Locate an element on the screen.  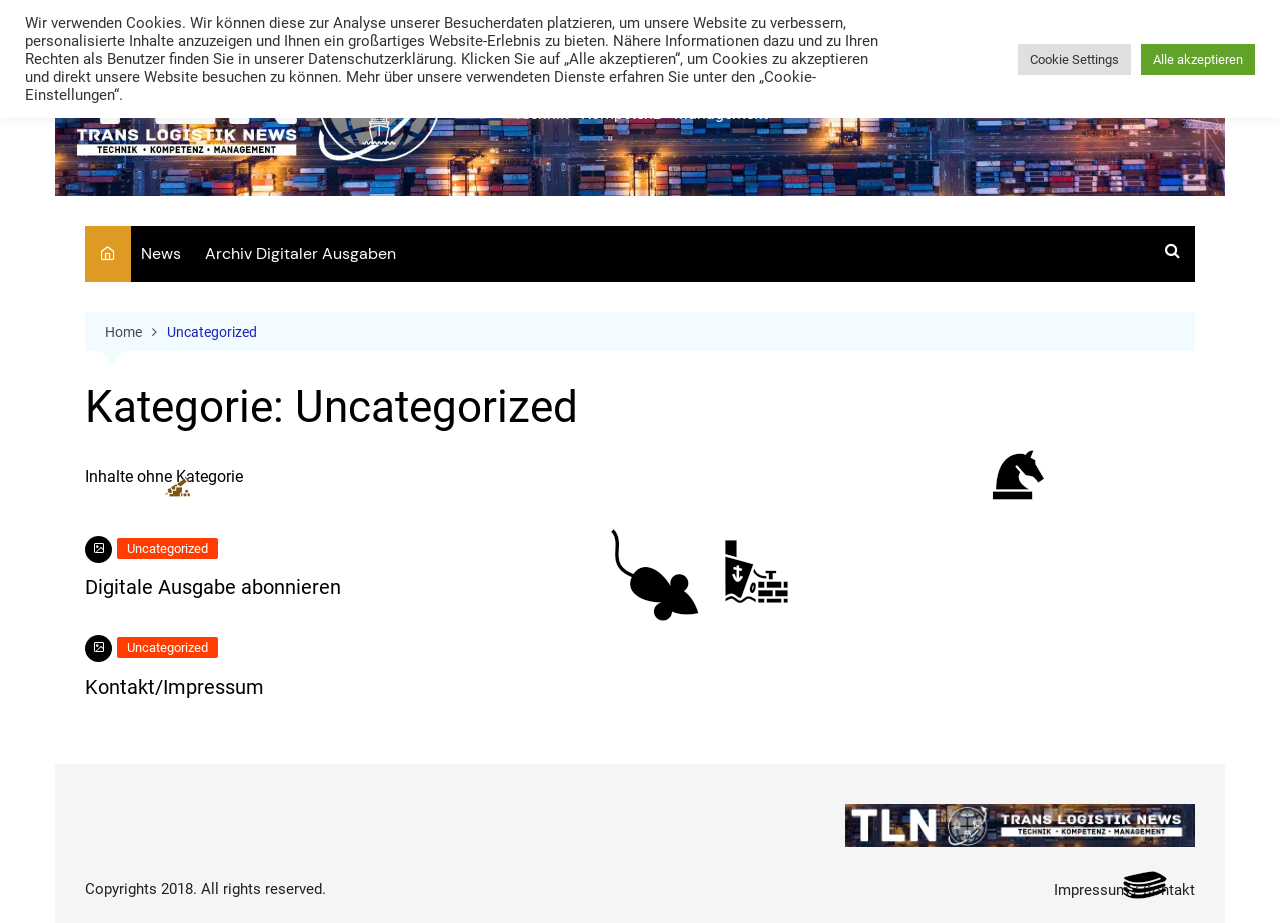
play chess or strategy games is located at coordinates (1018, 470).